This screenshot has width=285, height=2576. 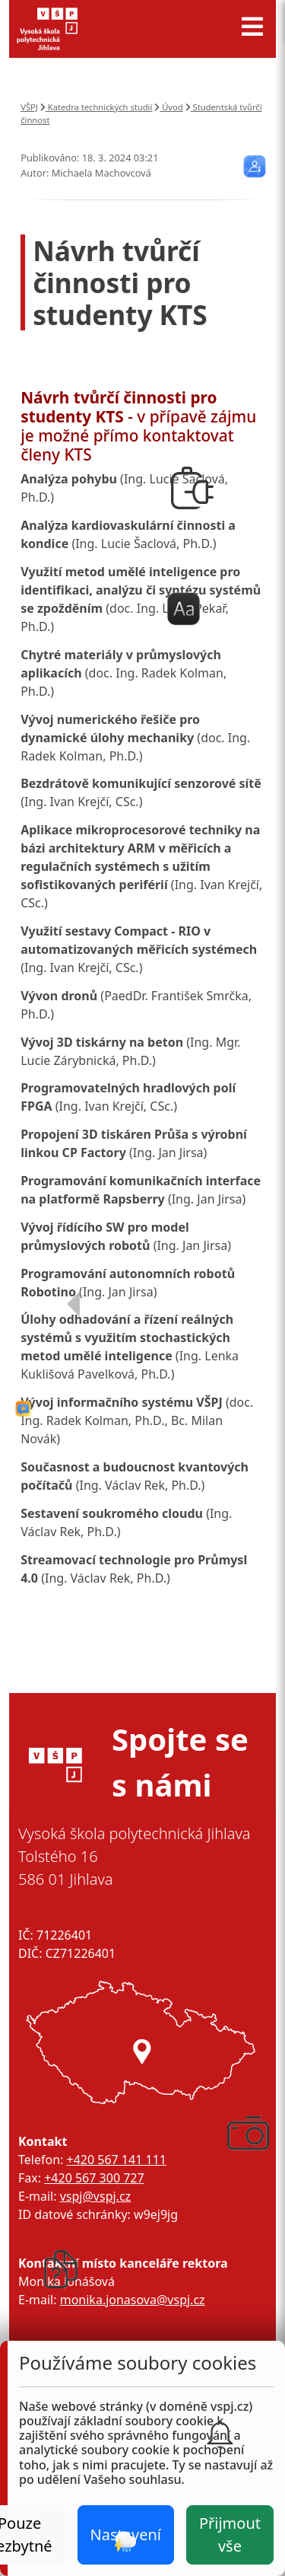 I want to click on open flare messaging app, so click(x=23, y=1408).